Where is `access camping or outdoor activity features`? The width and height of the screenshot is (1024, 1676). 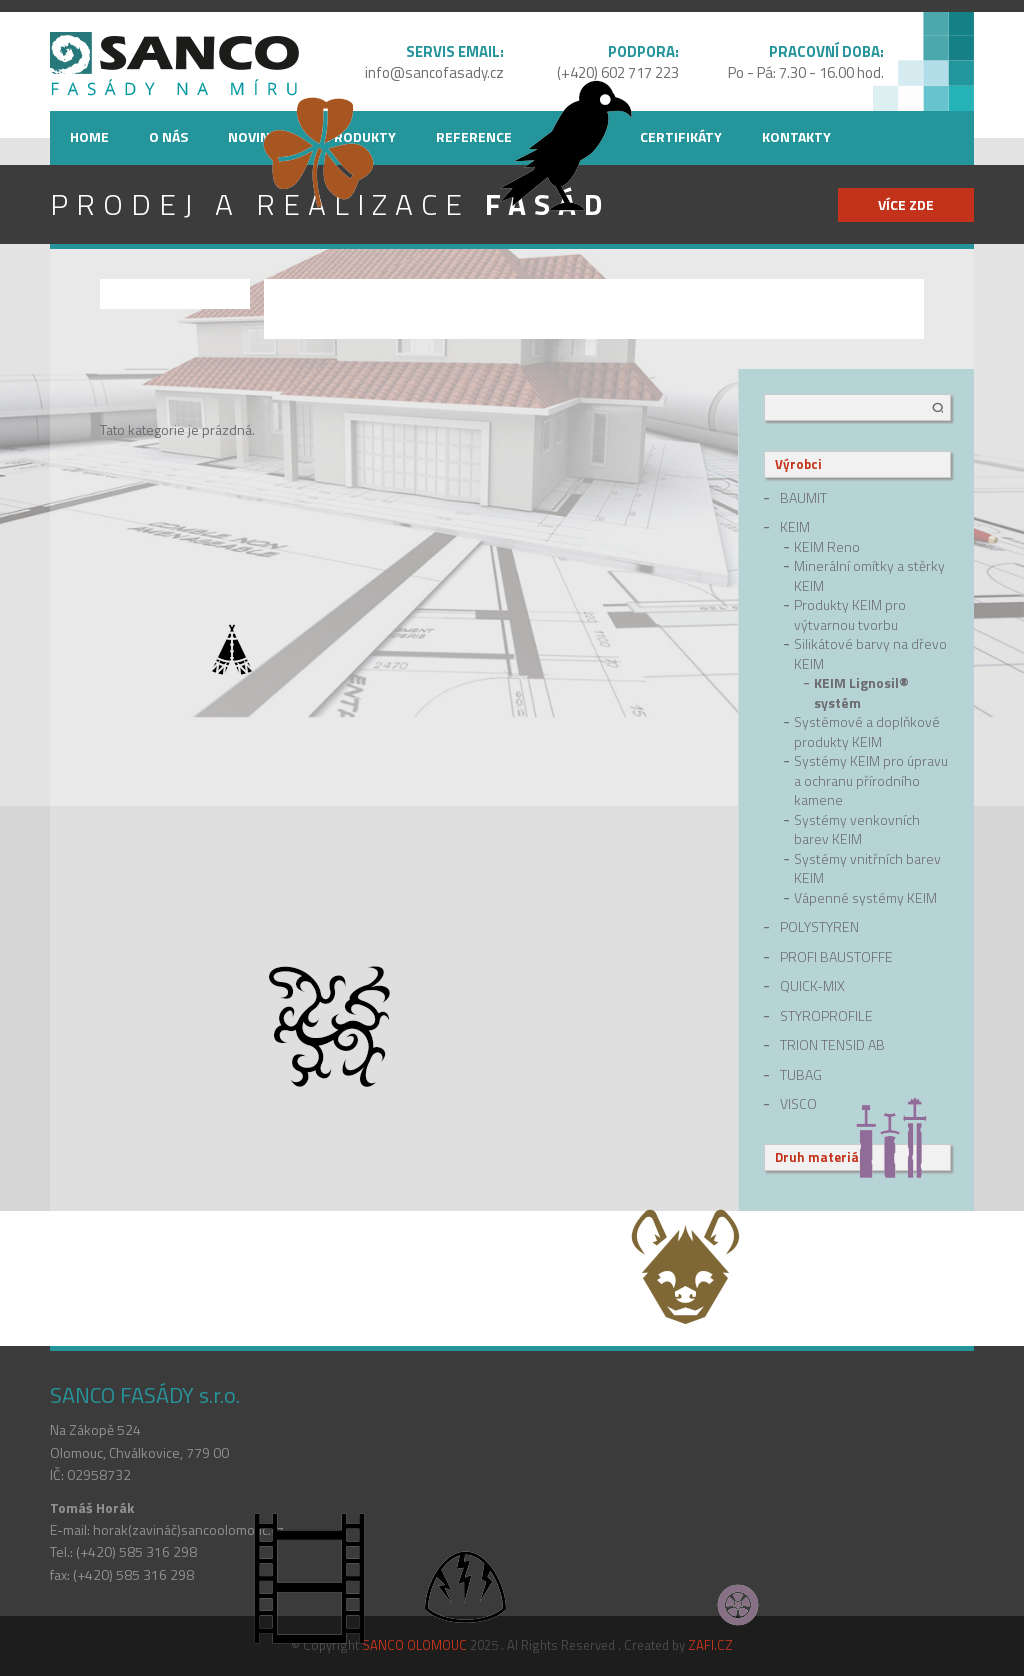
access camping or outdoor activity features is located at coordinates (232, 650).